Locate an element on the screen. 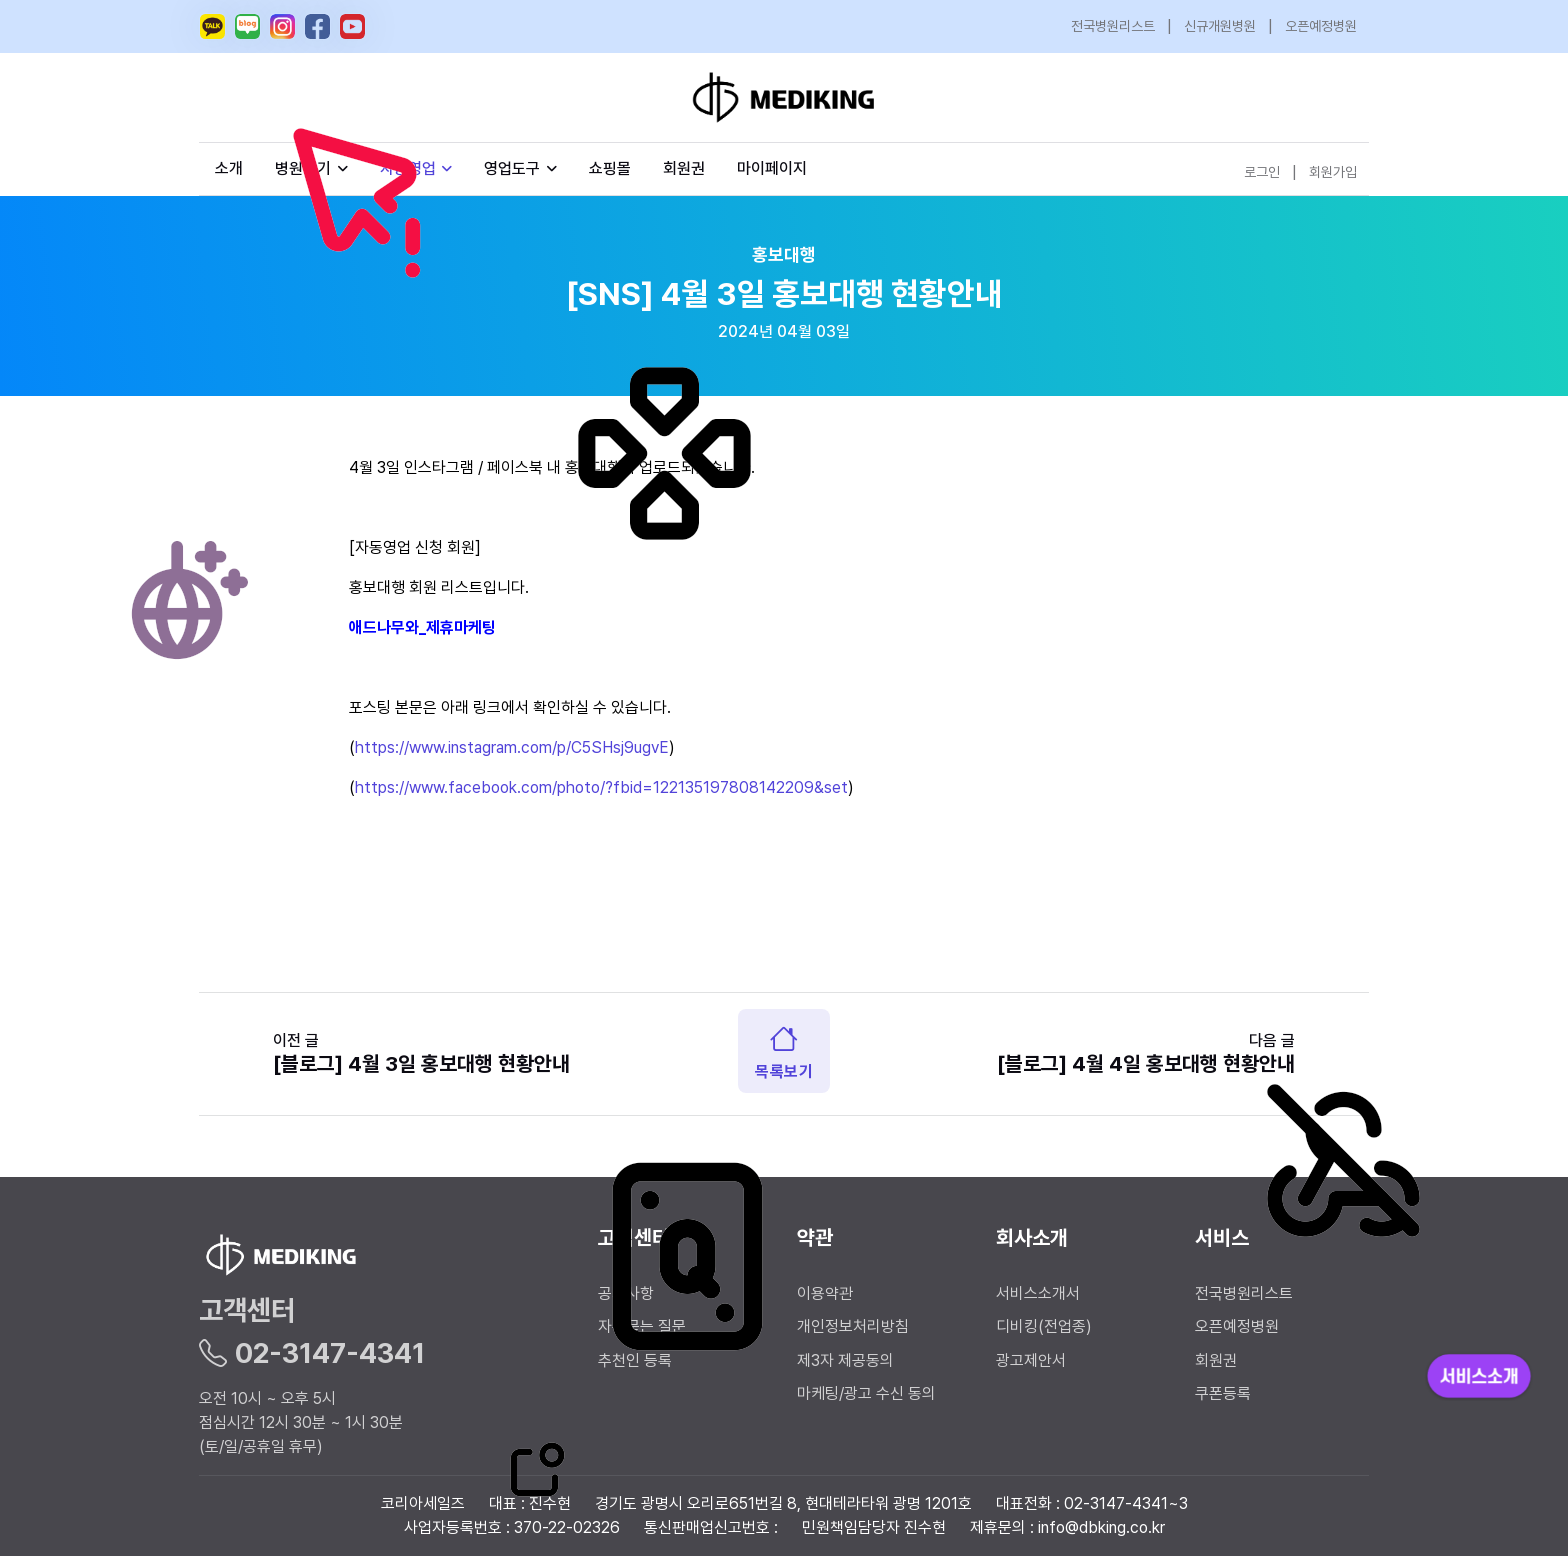 The width and height of the screenshot is (1568, 1556). webhook integration disabled is located at coordinates (1343, 1160).